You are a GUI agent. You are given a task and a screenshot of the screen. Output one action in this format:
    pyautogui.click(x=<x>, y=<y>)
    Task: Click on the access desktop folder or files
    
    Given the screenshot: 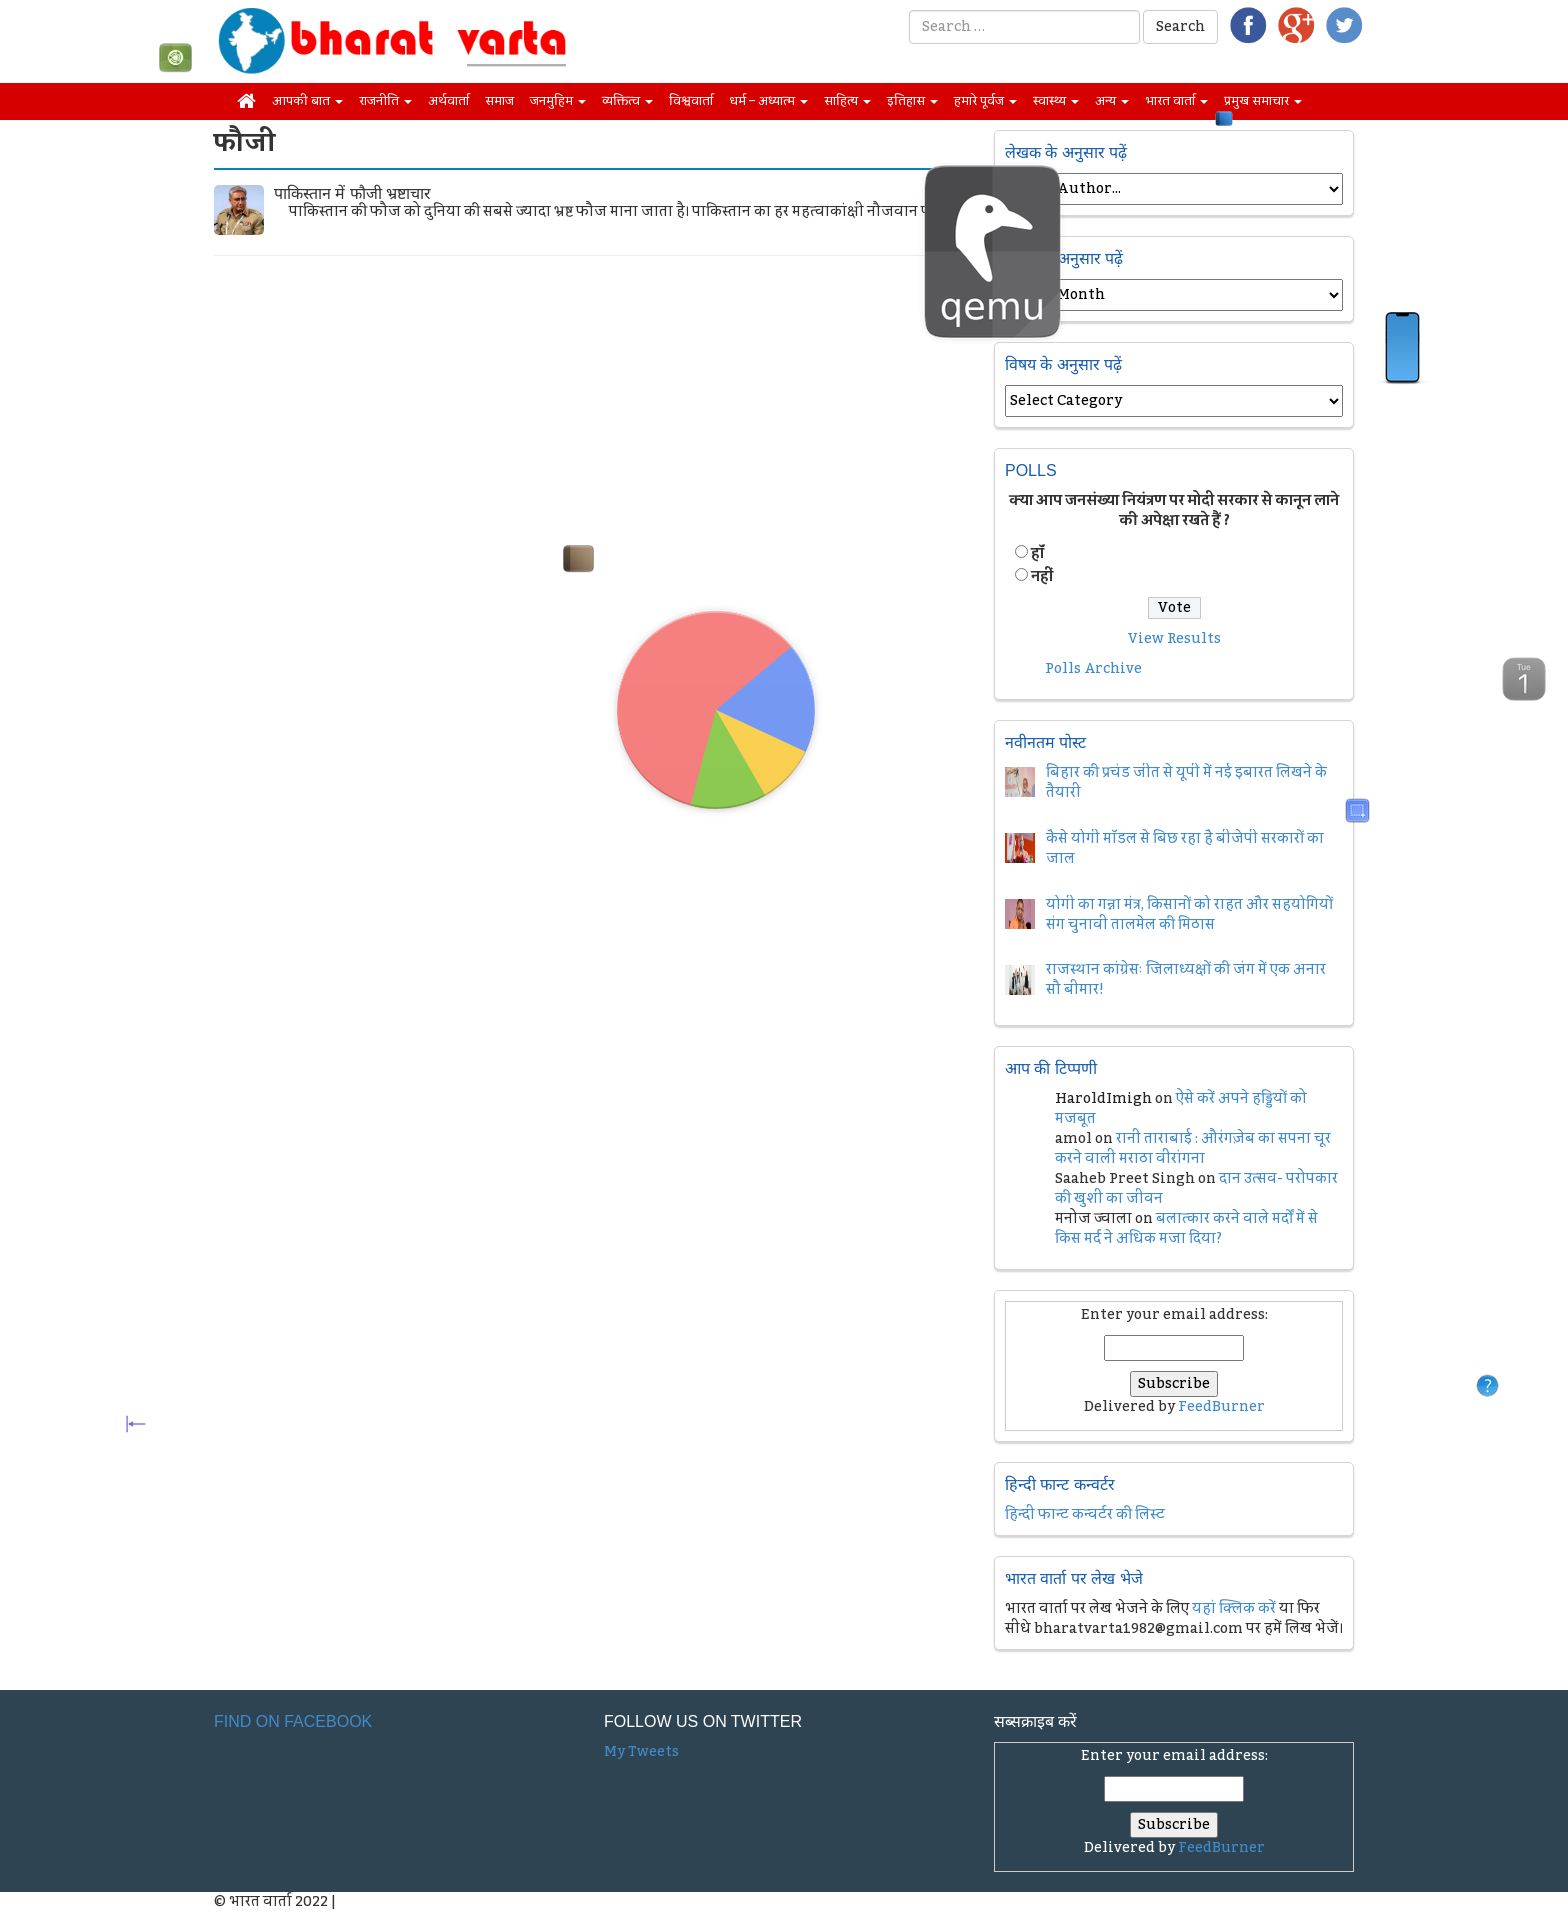 What is the action you would take?
    pyautogui.click(x=578, y=557)
    